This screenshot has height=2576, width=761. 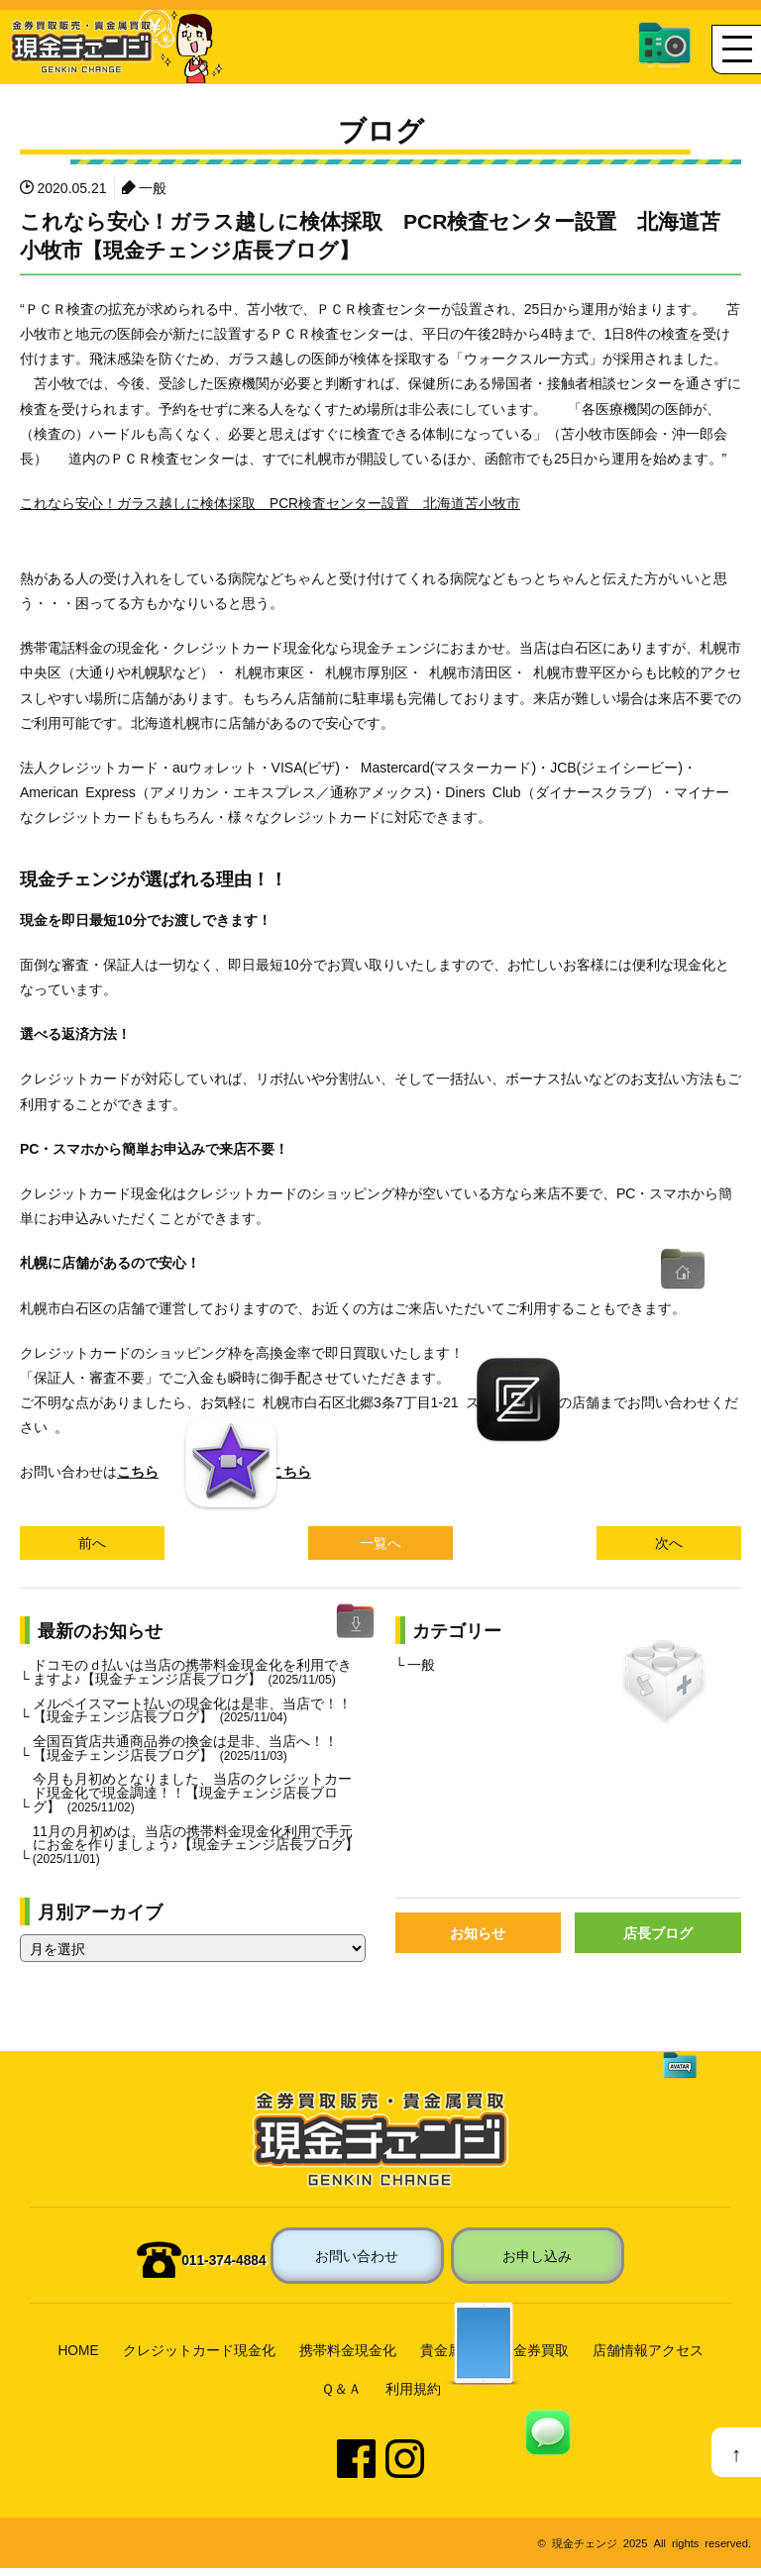 What do you see at coordinates (231, 1462) in the screenshot?
I see `open iMovie video editing application` at bounding box center [231, 1462].